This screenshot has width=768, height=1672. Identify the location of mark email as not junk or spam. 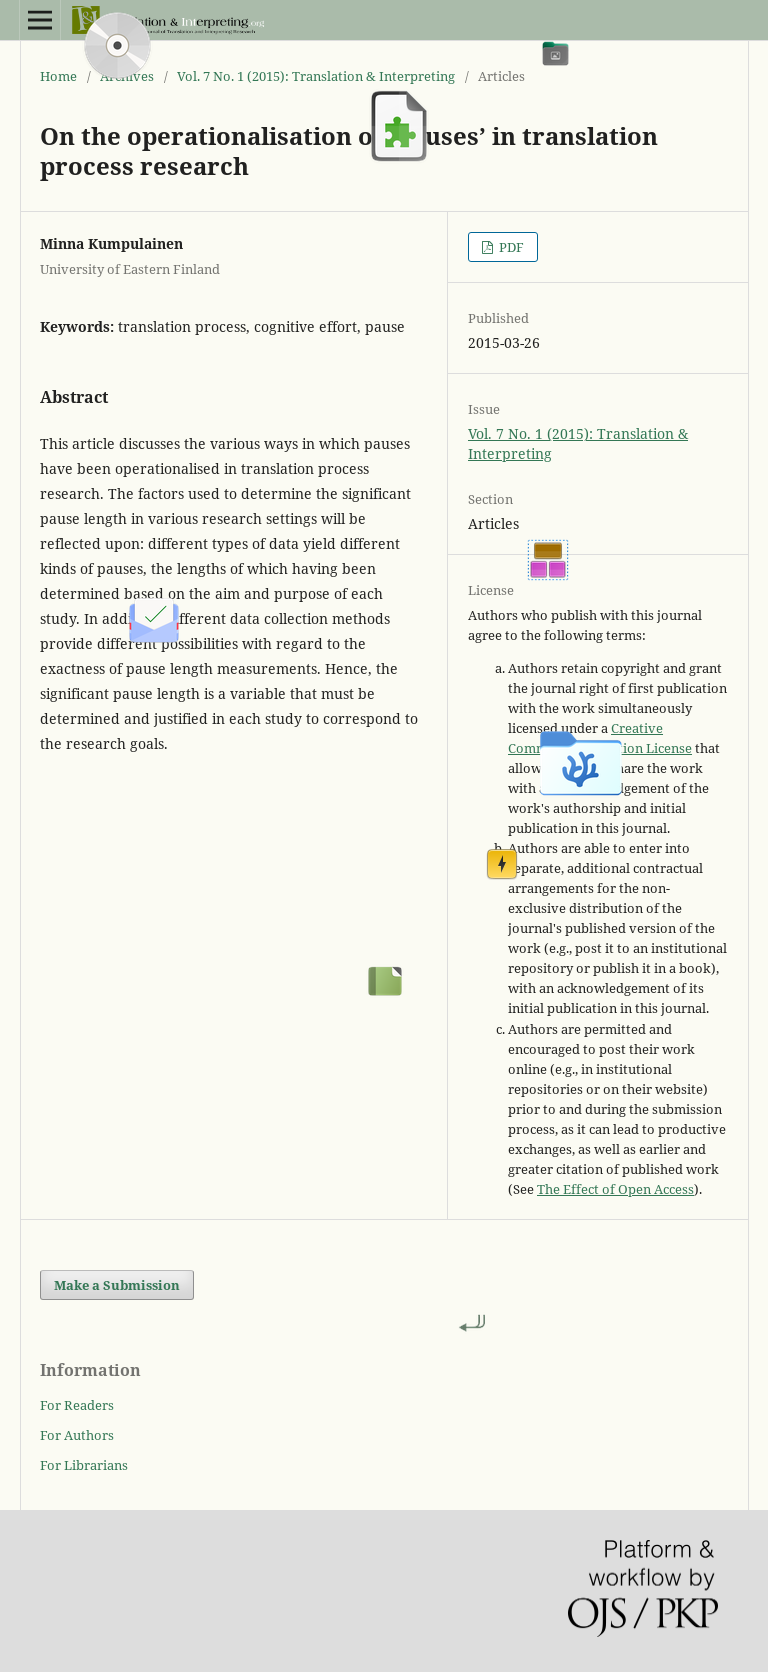
(154, 623).